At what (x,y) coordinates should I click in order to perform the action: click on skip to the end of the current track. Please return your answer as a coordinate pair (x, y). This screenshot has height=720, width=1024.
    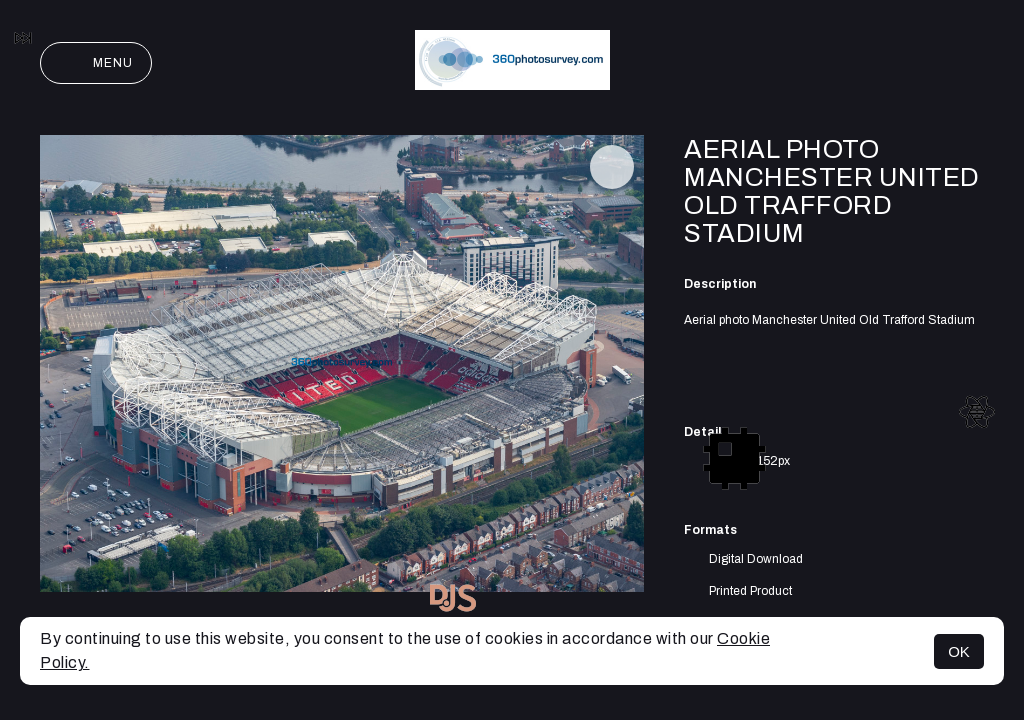
    Looking at the image, I should click on (23, 38).